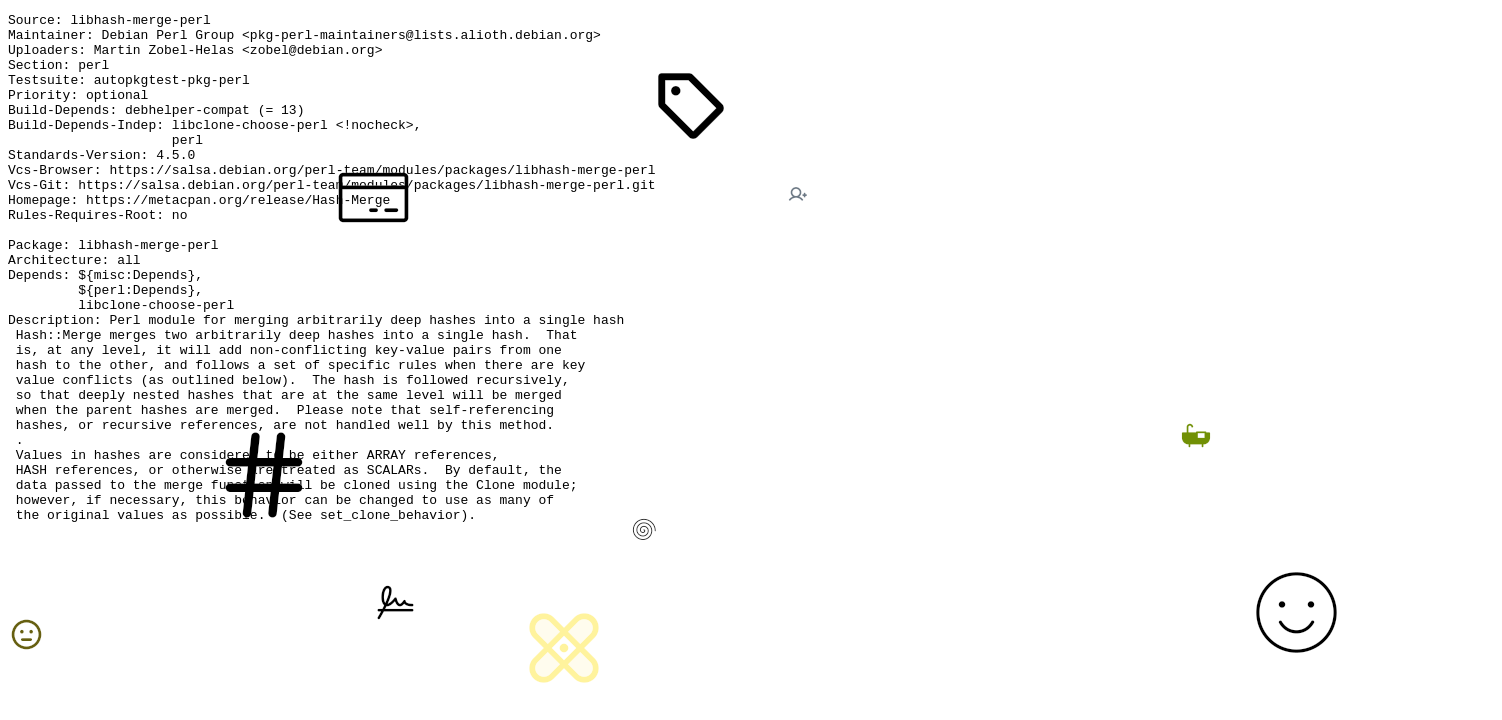 This screenshot has width=1502, height=720. I want to click on access health or first aid resources, so click(564, 648).